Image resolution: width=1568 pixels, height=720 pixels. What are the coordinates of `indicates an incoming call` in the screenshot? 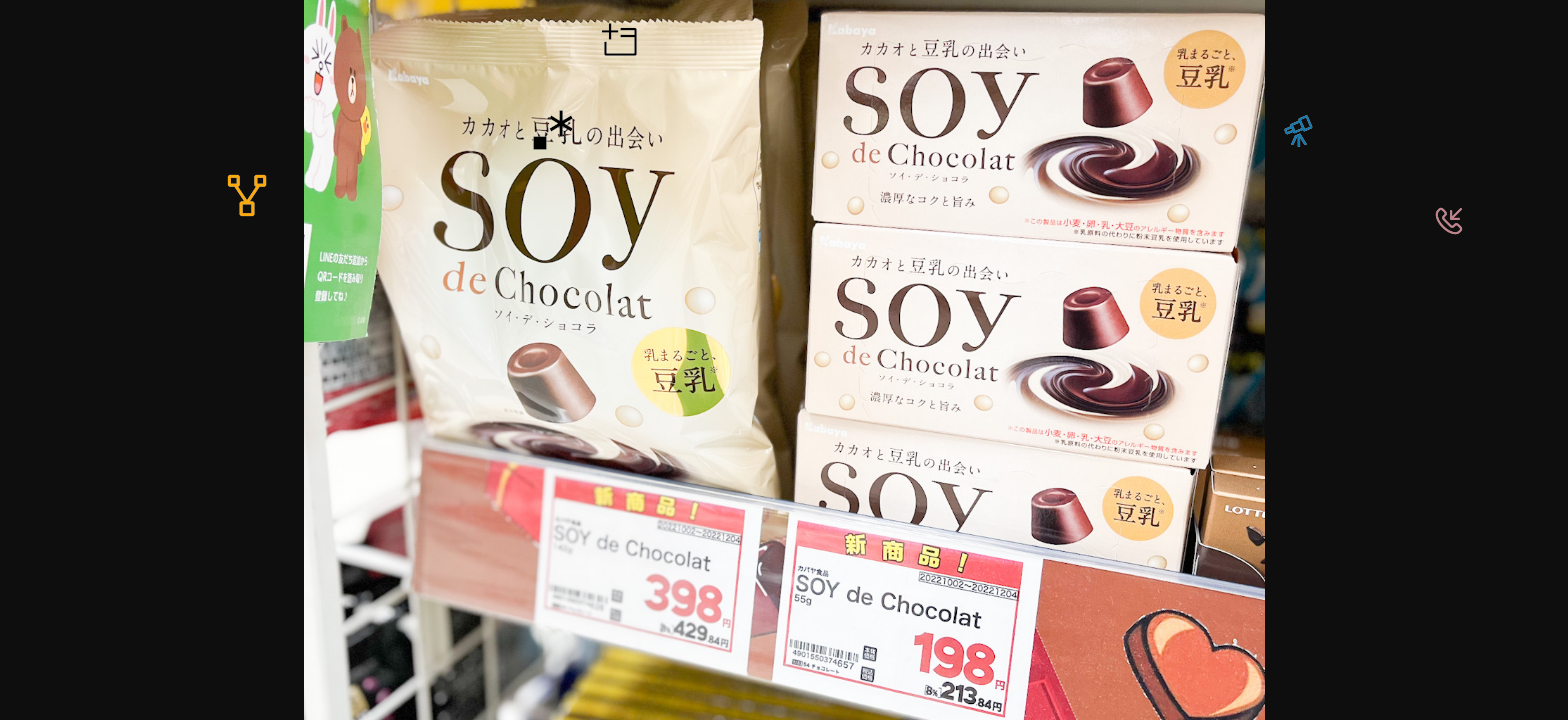 It's located at (1449, 221).